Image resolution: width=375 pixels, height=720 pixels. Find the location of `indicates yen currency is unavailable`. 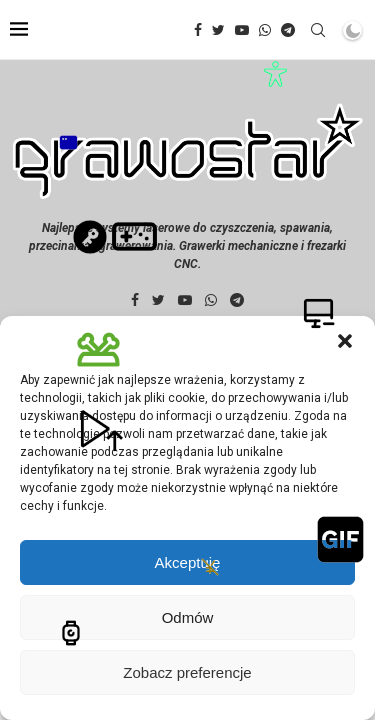

indicates yen currency is unavailable is located at coordinates (210, 567).